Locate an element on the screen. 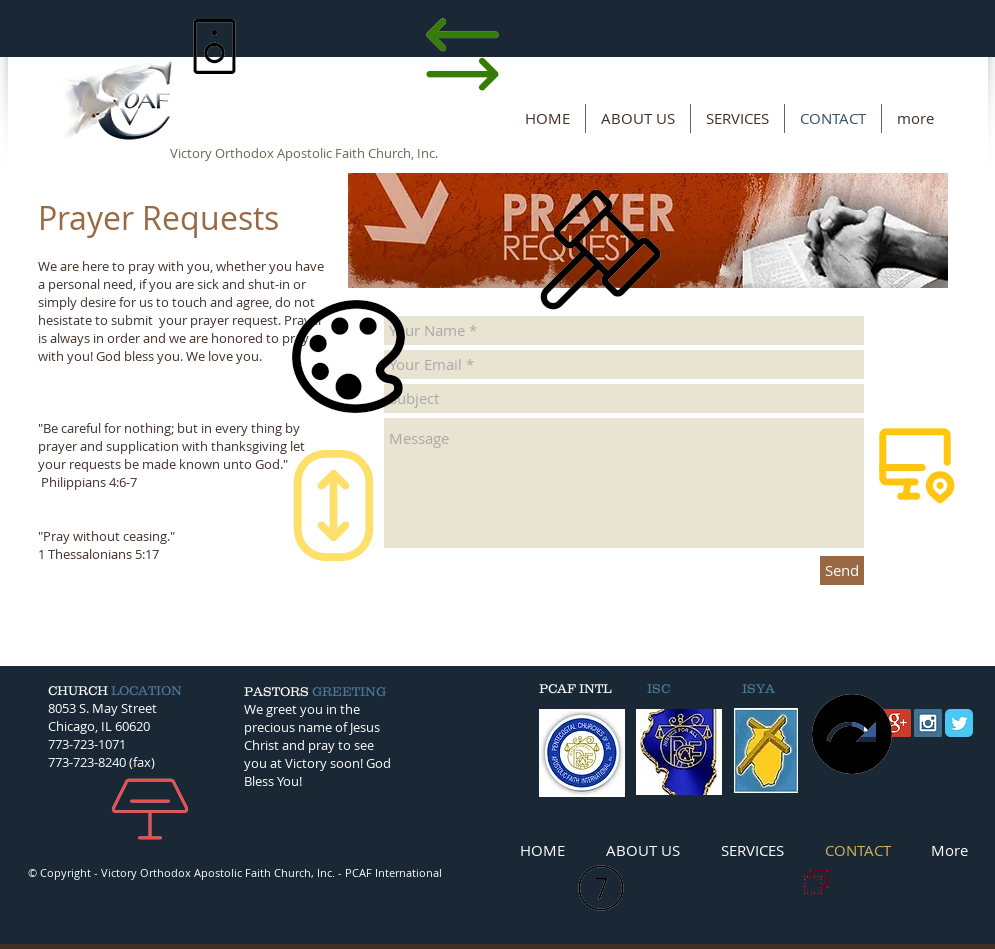 The height and width of the screenshot is (949, 995). access legal or terms of service information is located at coordinates (596, 254).